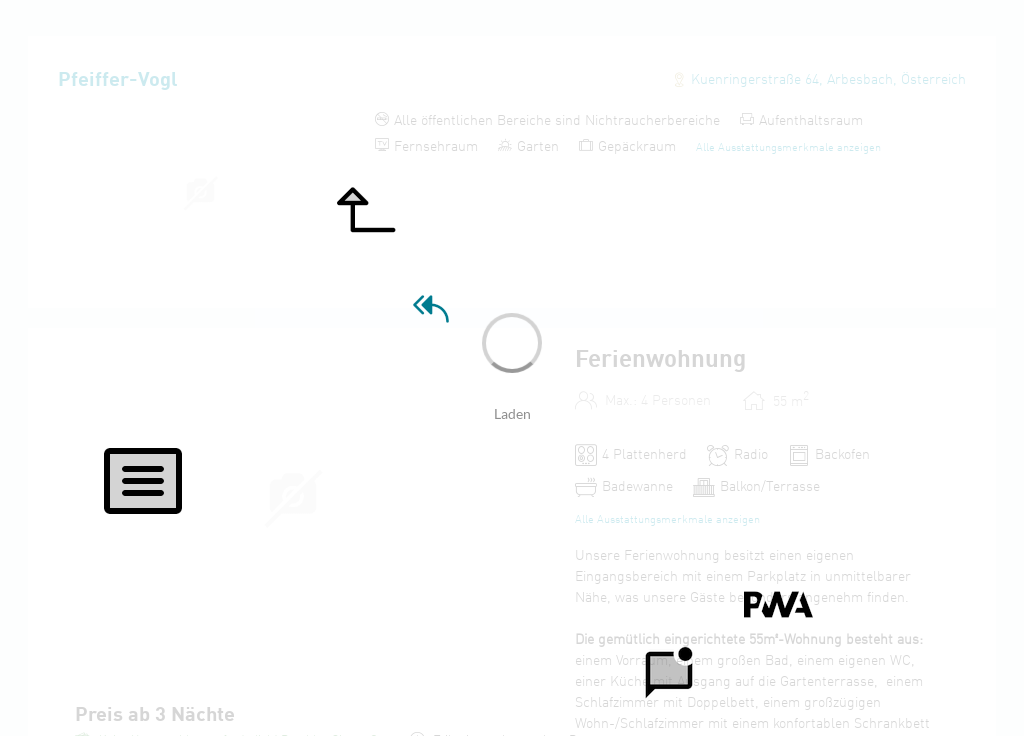 This screenshot has width=1024, height=736. Describe the element at coordinates (143, 481) in the screenshot. I see `view article or document content` at that location.